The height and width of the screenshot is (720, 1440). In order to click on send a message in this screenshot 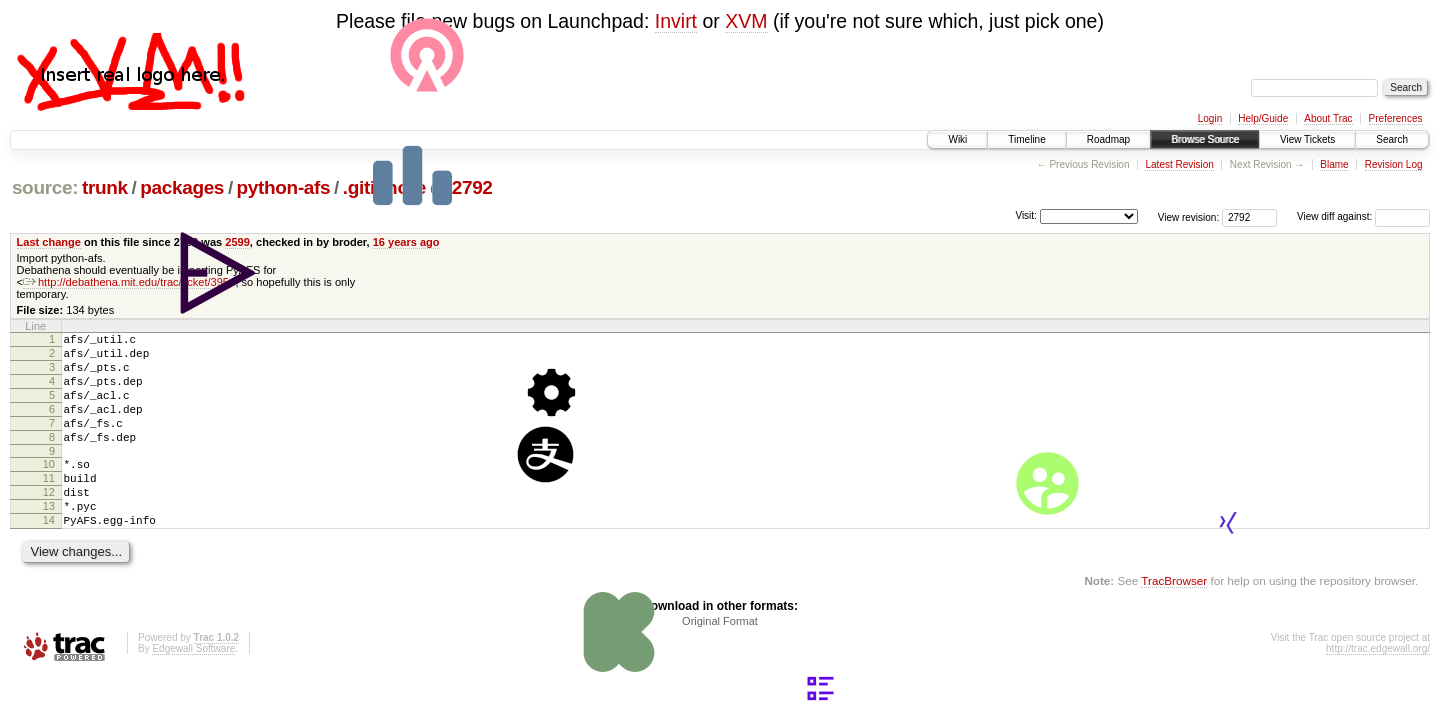, I will do `click(215, 273)`.